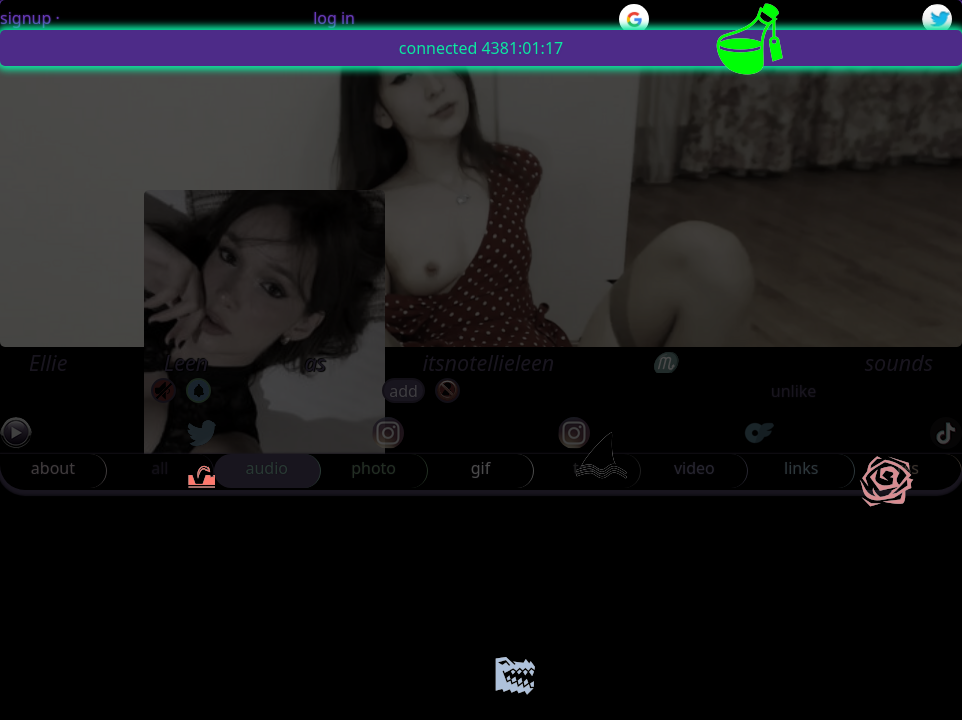 This screenshot has height=720, width=962. What do you see at coordinates (201, 474) in the screenshot?
I see `launch trench assault game mode` at bounding box center [201, 474].